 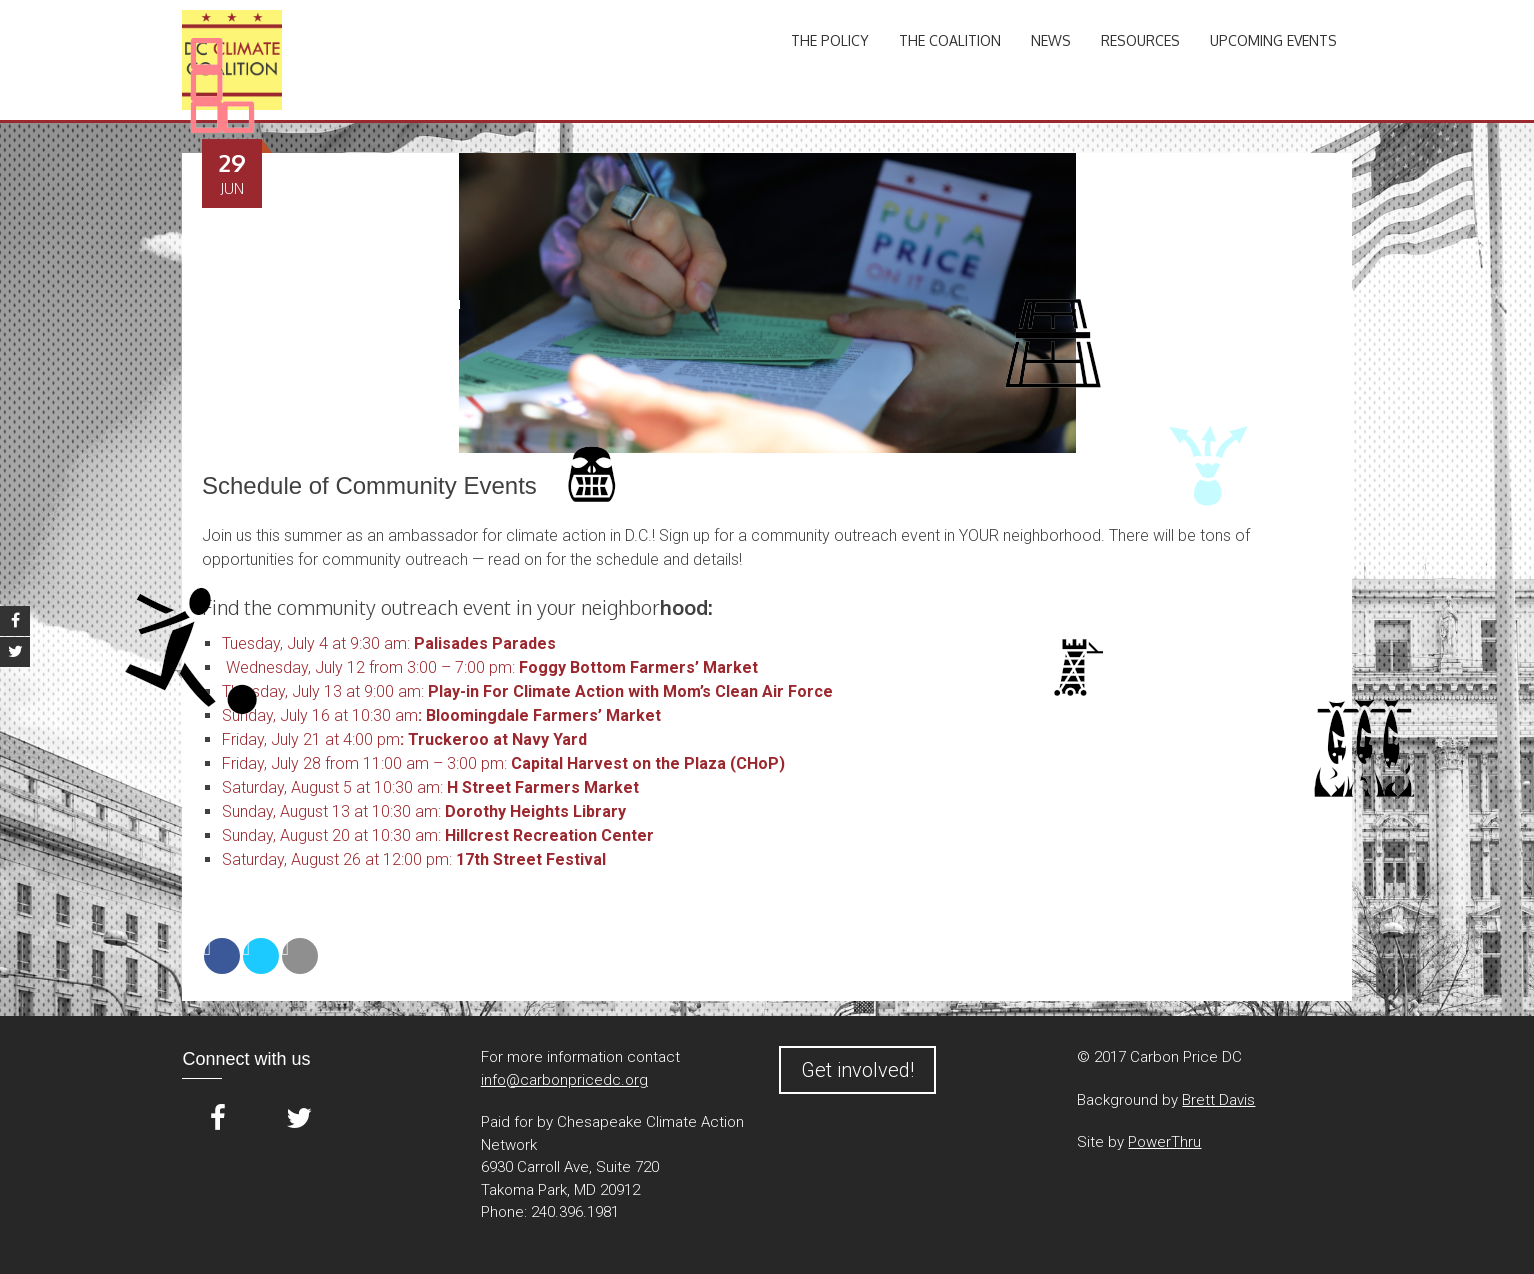 I want to click on select a totem or tribal-themed game element, so click(x=592, y=474).